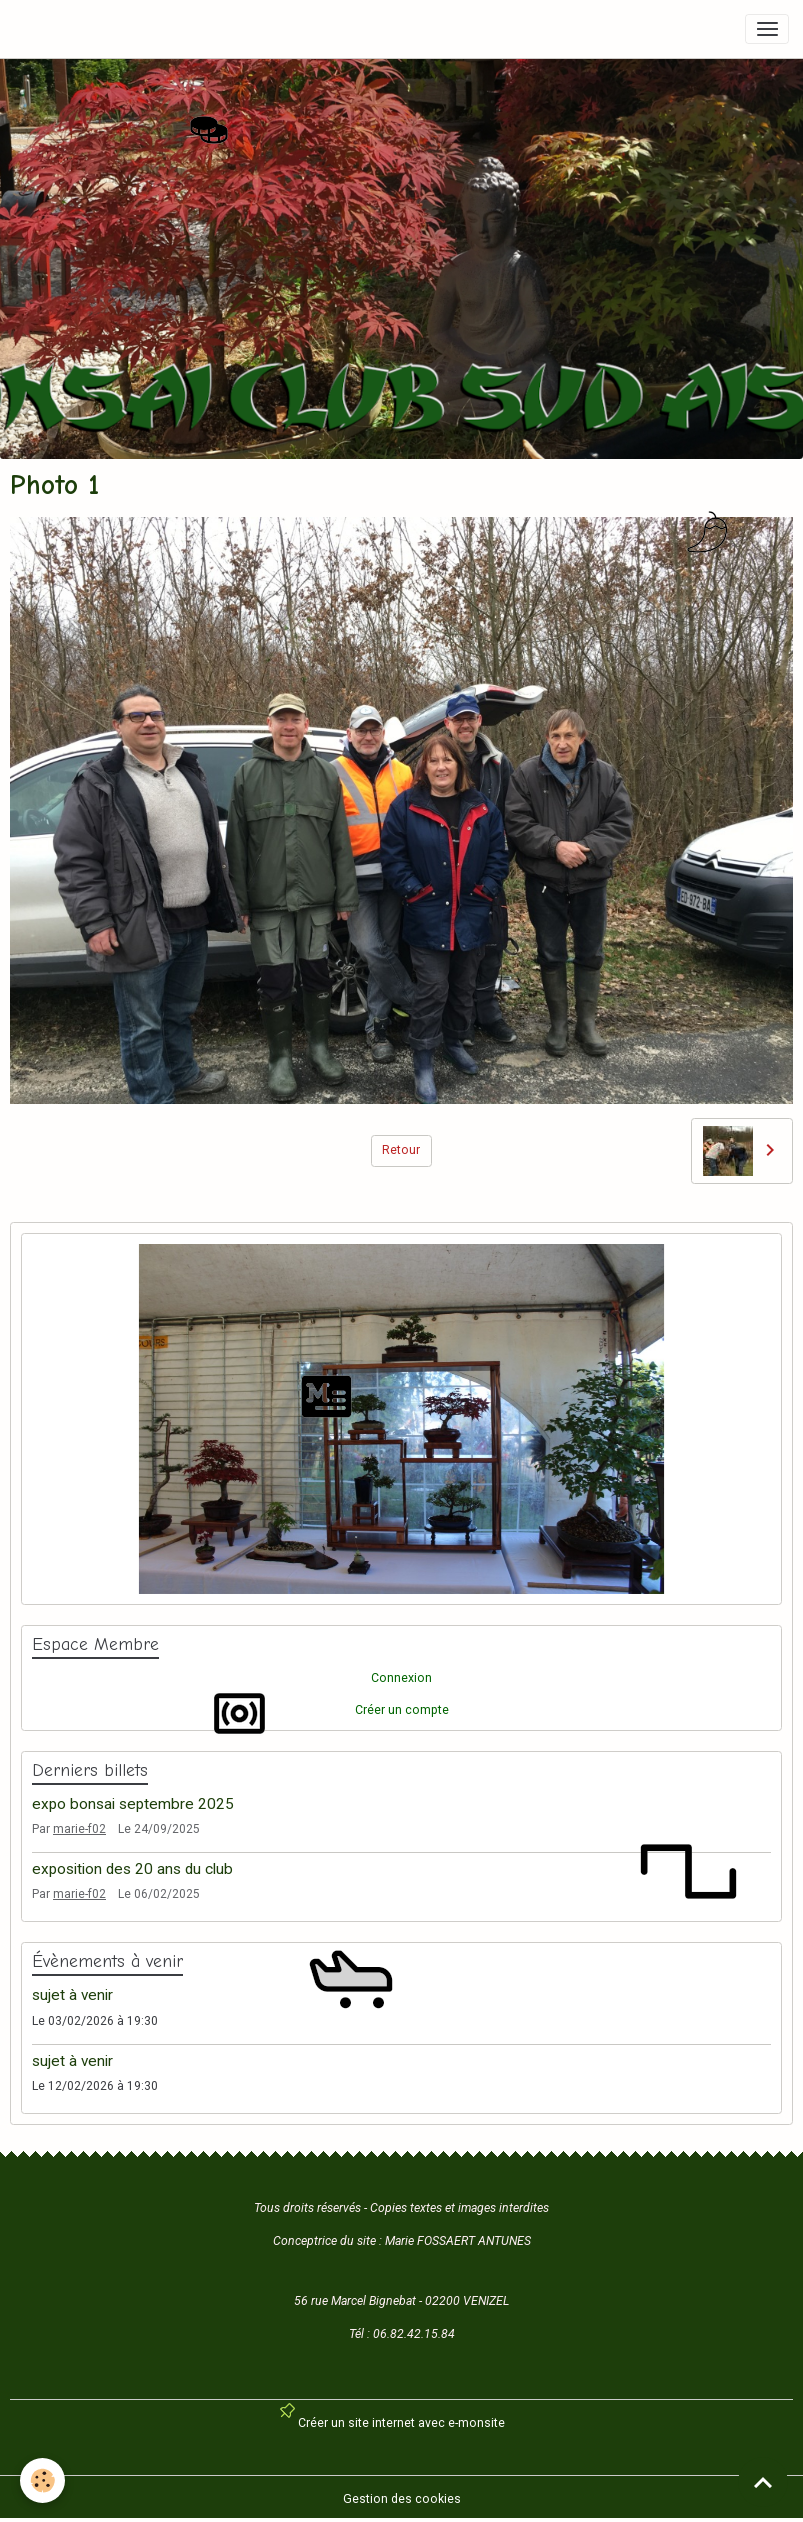  I want to click on view your coin balance or currency, so click(209, 130).